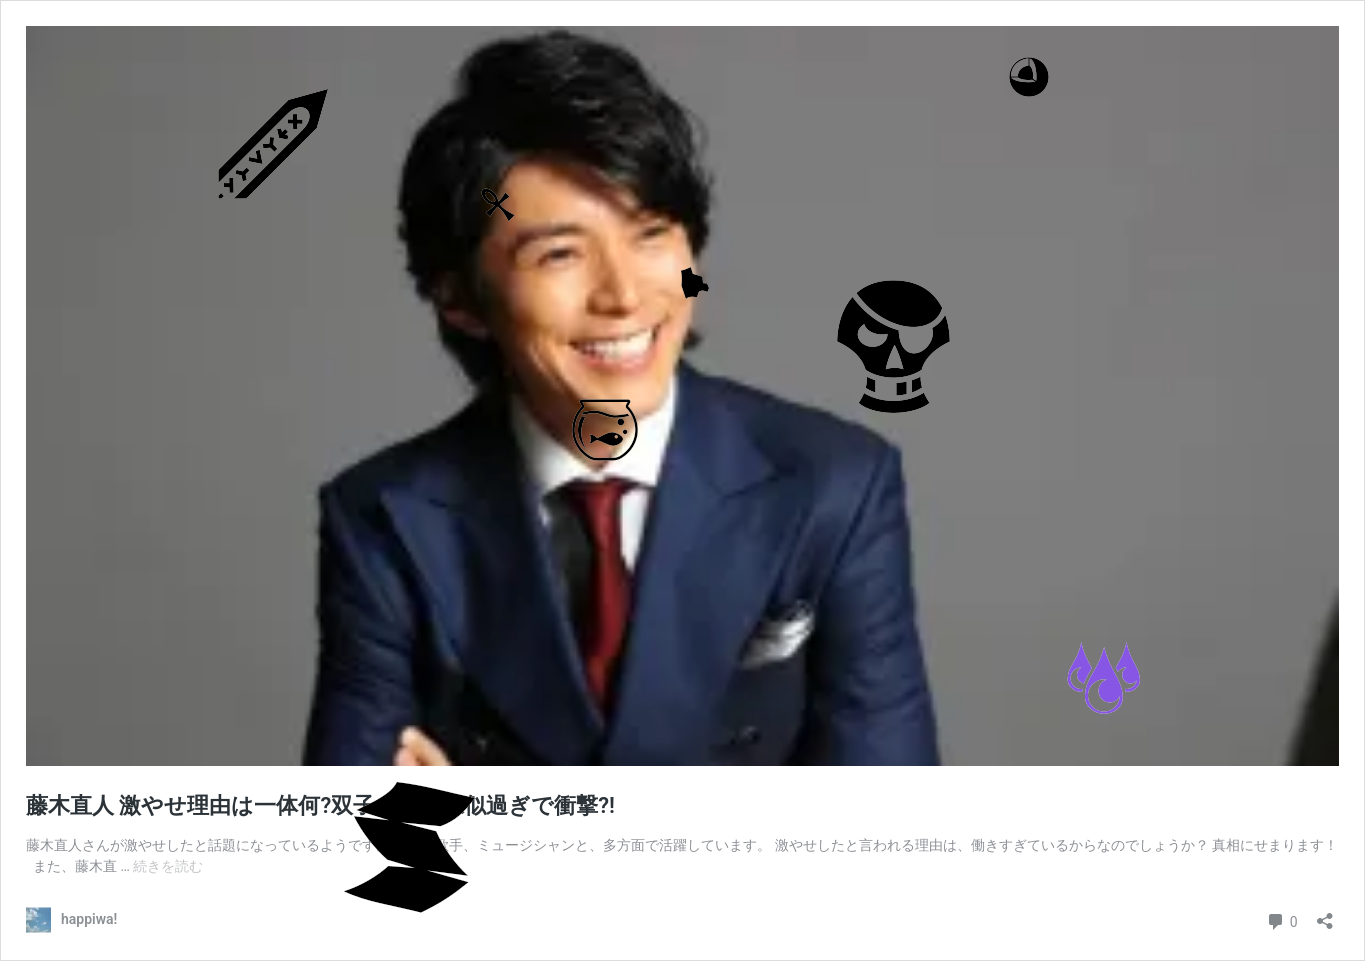  I want to click on select Bolivia as your country or region, so click(695, 283).